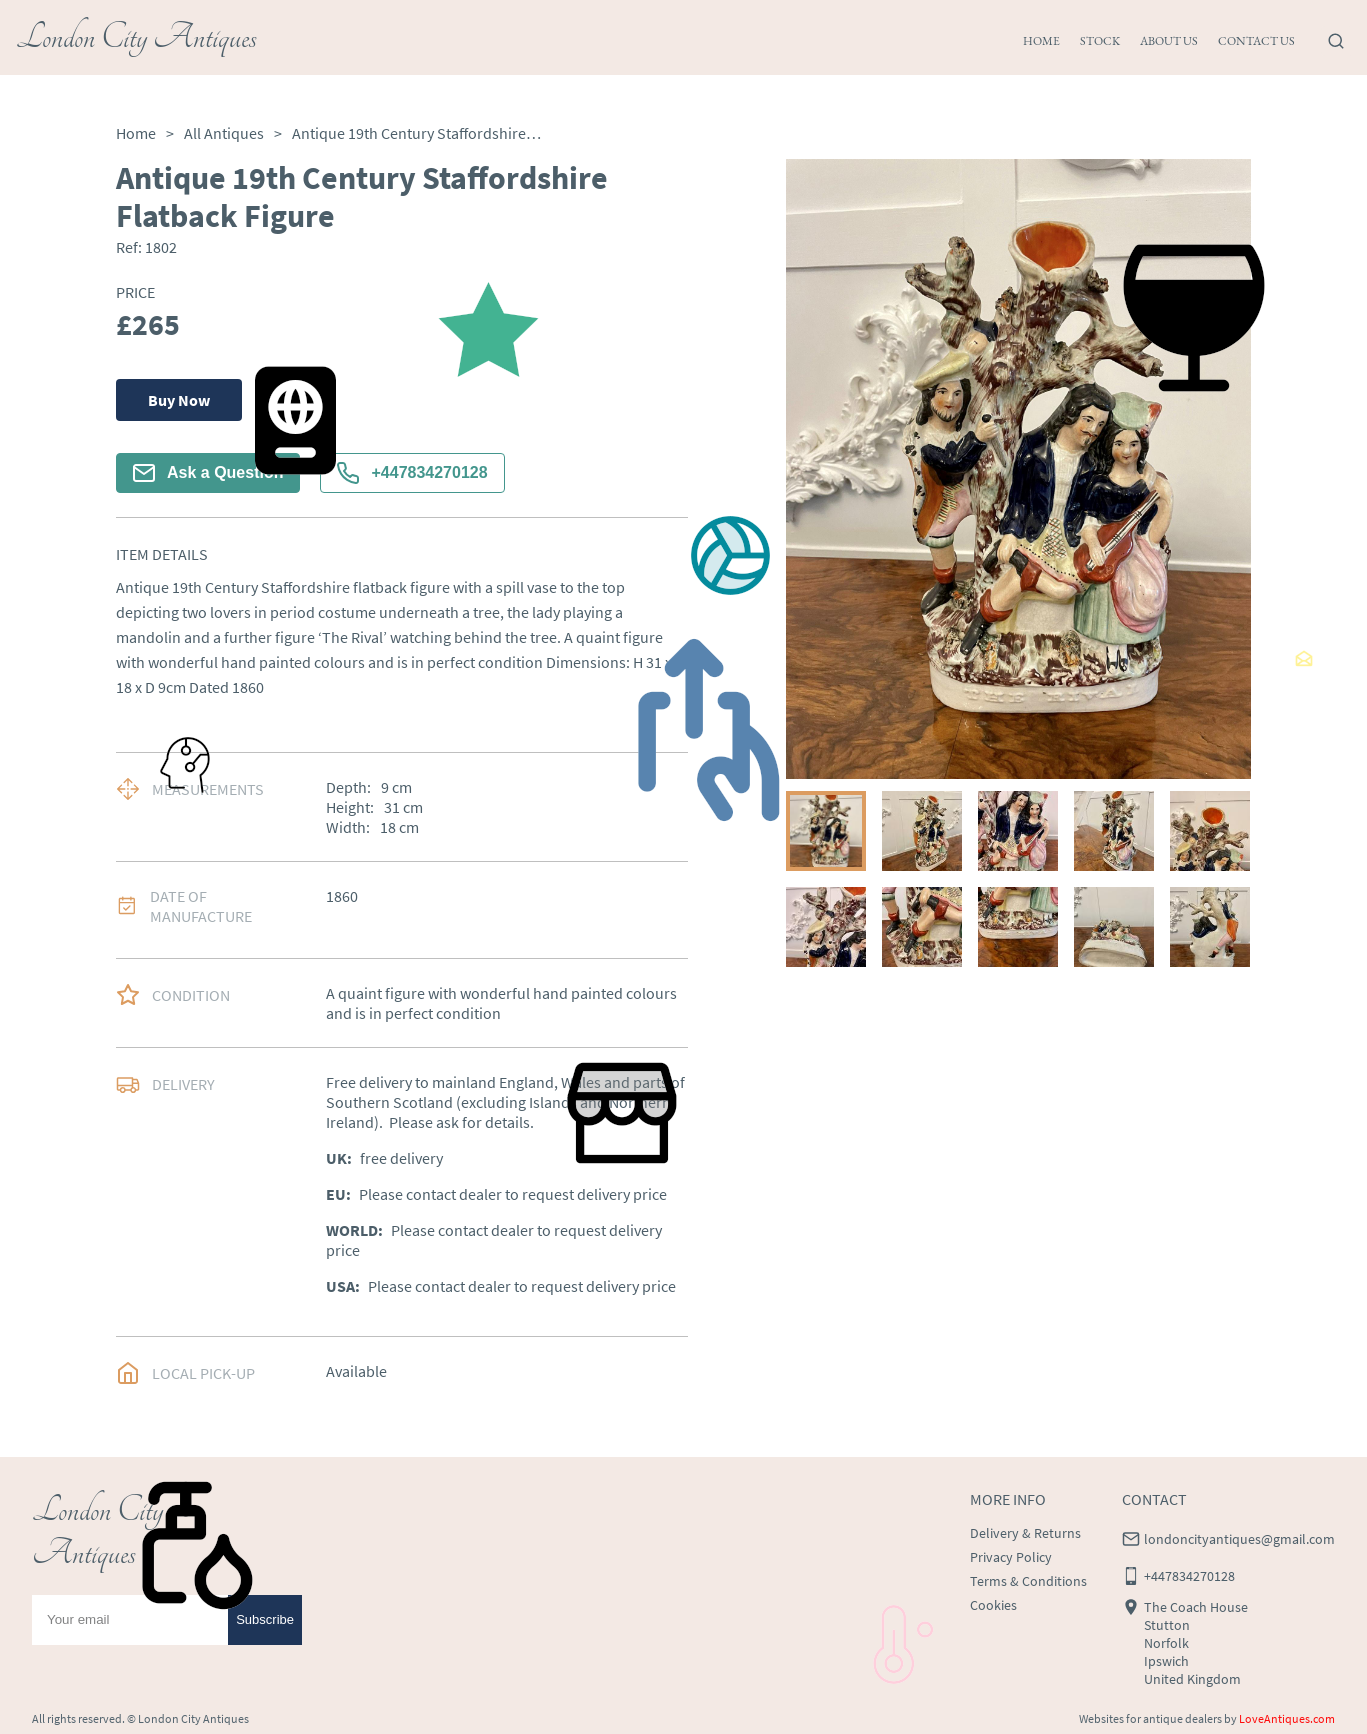 The height and width of the screenshot is (1734, 1367). I want to click on view opened or read mail, so click(1304, 659).